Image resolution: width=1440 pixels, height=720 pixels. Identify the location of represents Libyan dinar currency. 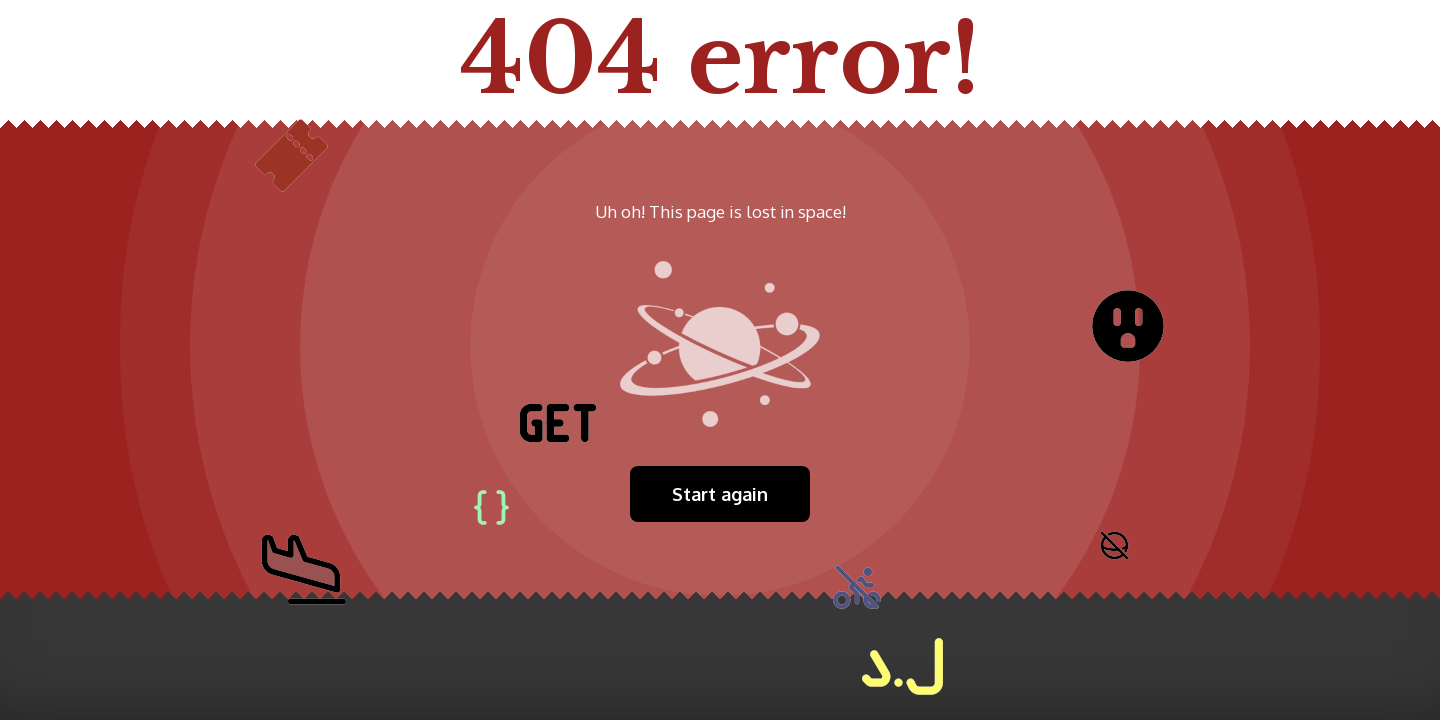
(902, 670).